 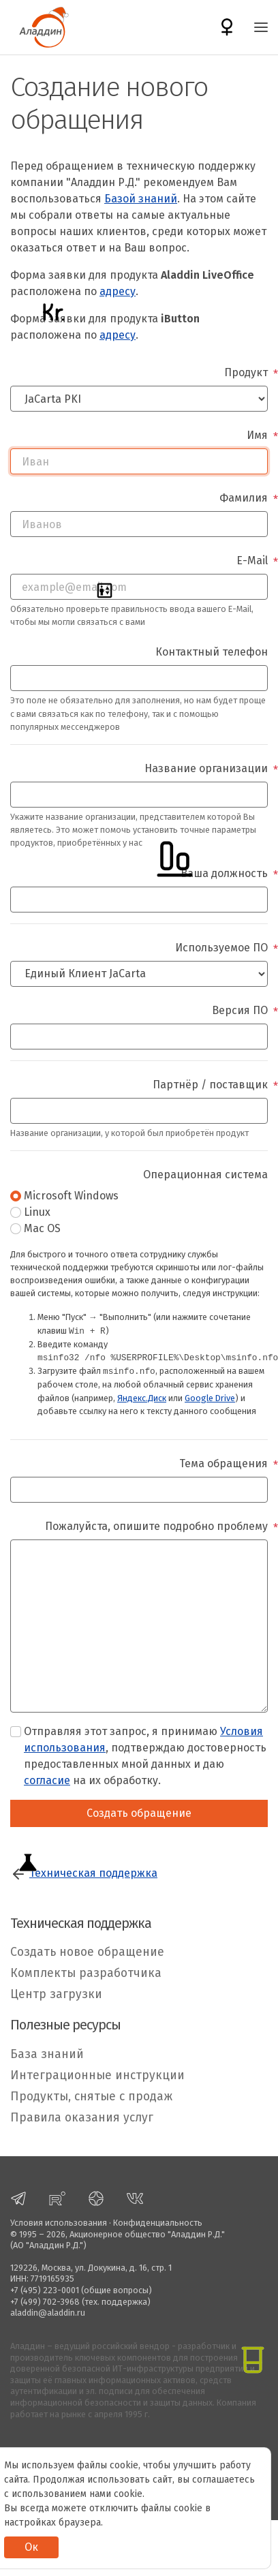 What do you see at coordinates (174, 859) in the screenshot?
I see `align items to the bottom edge` at bounding box center [174, 859].